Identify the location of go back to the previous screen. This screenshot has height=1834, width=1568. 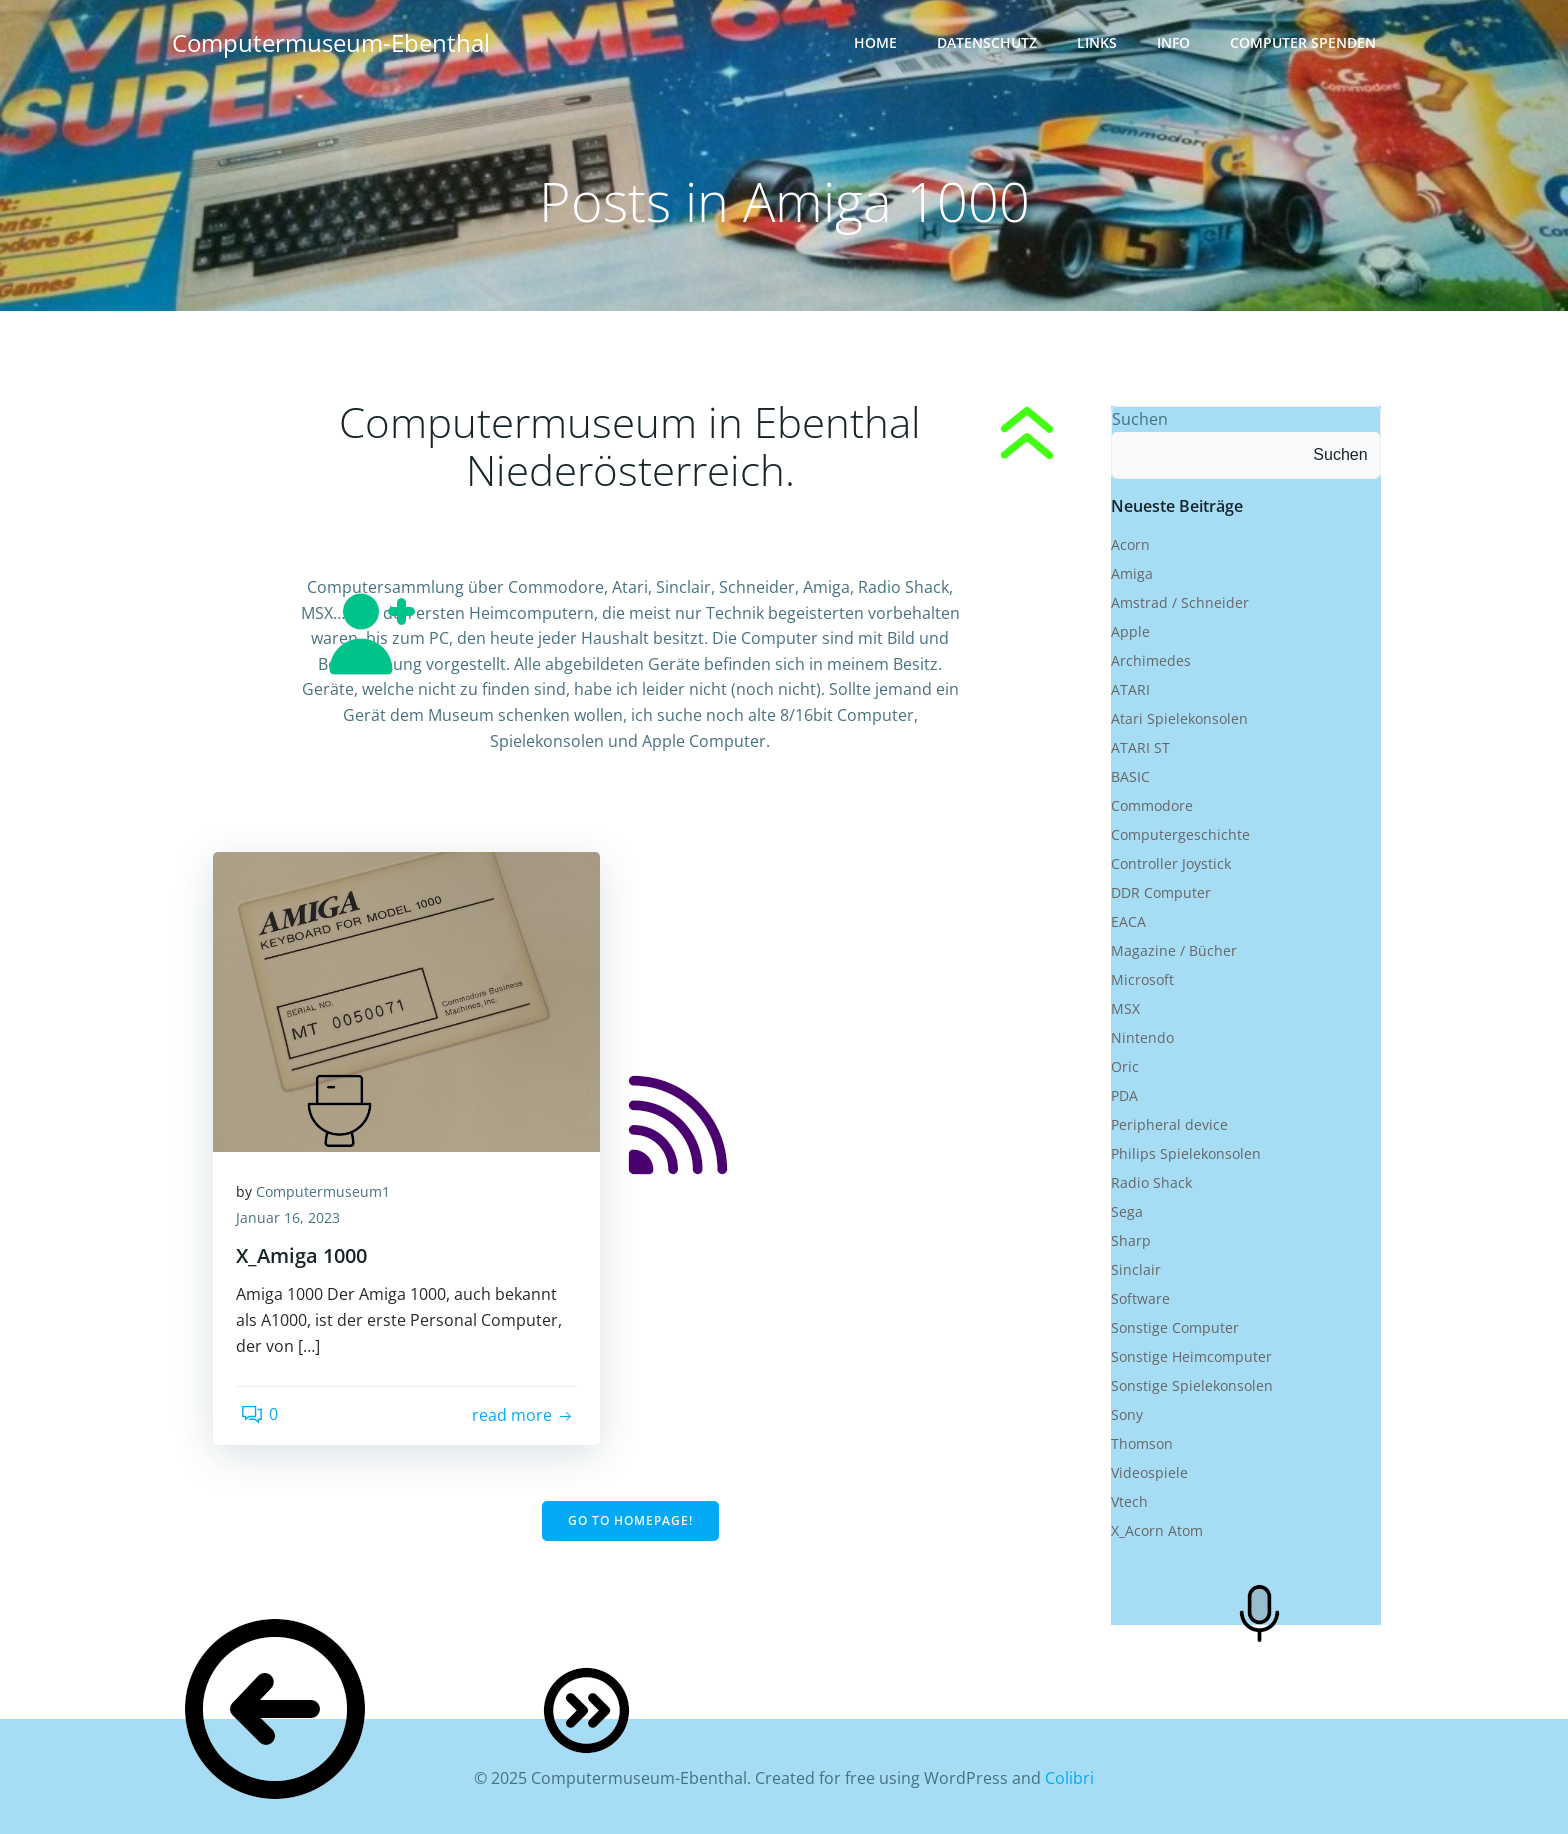
(275, 1709).